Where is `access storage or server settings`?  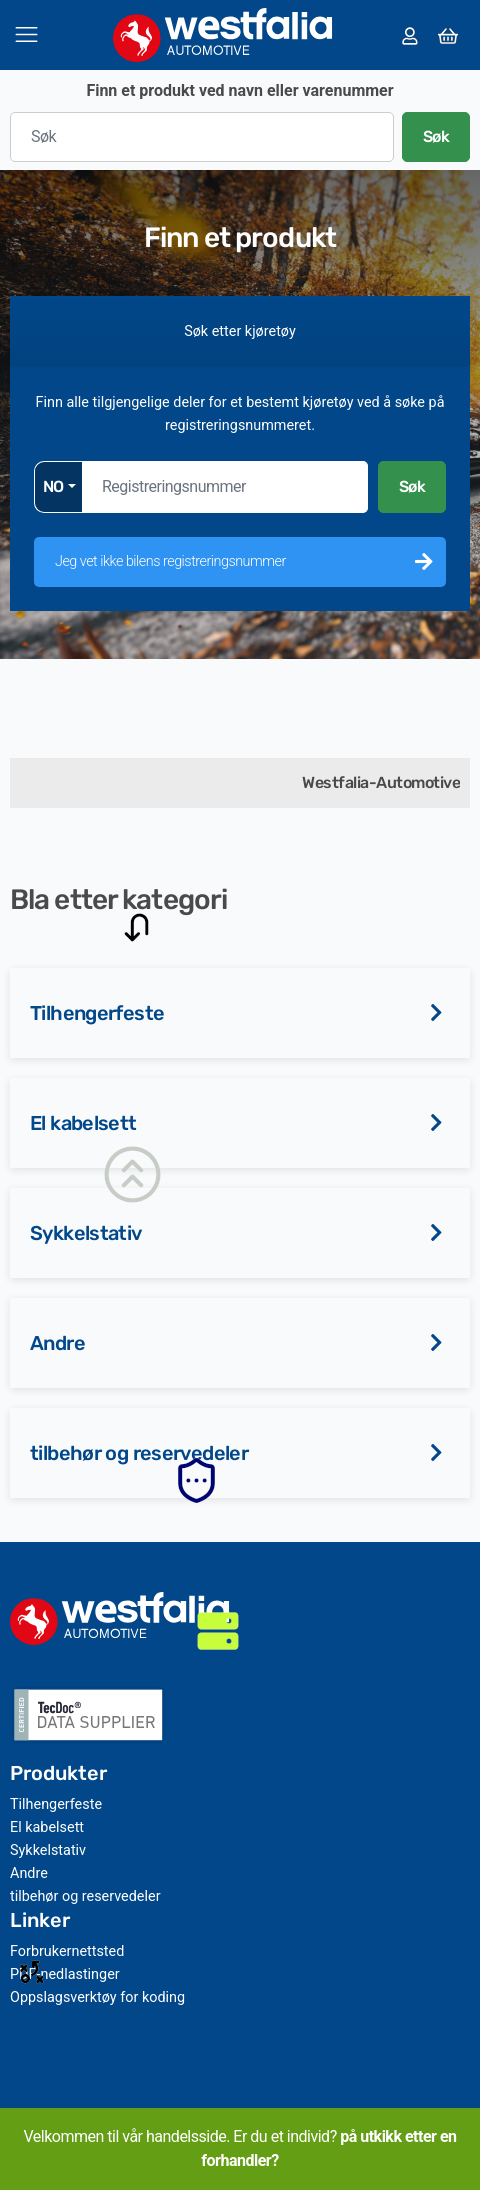
access storage or server settings is located at coordinates (218, 1631).